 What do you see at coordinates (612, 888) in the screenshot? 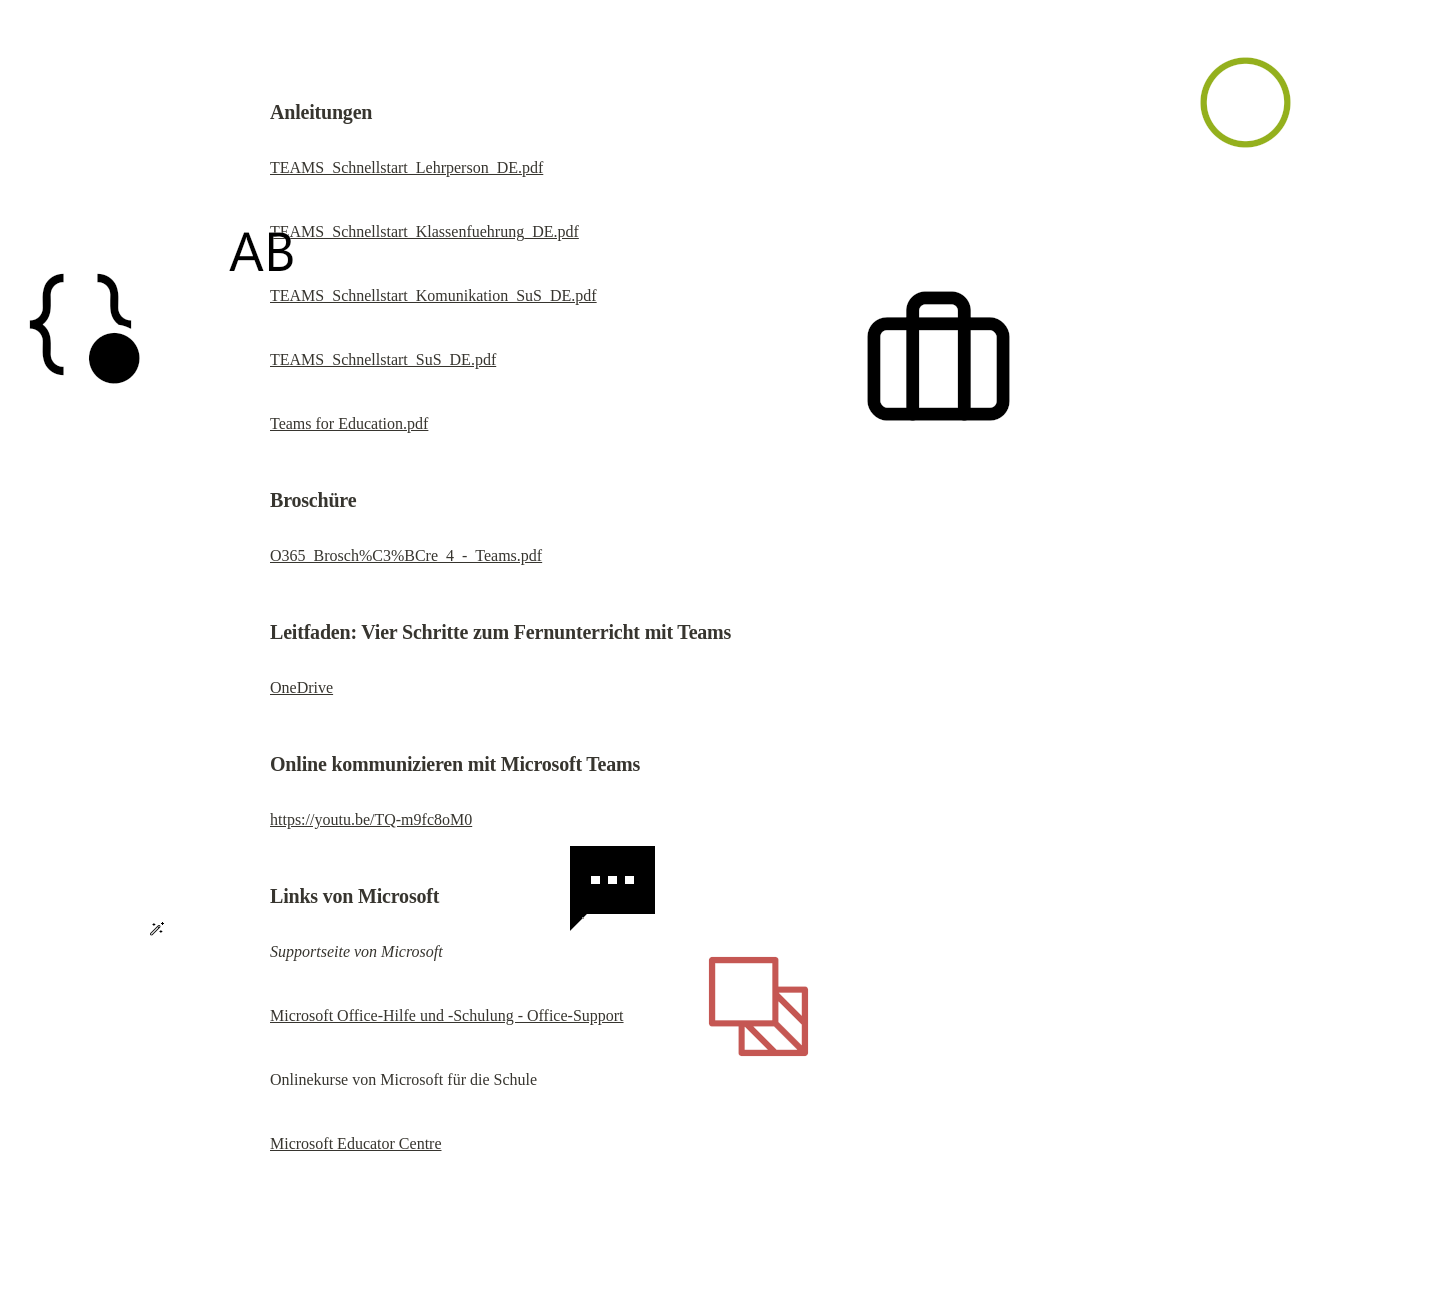
I see `open text messaging app` at bounding box center [612, 888].